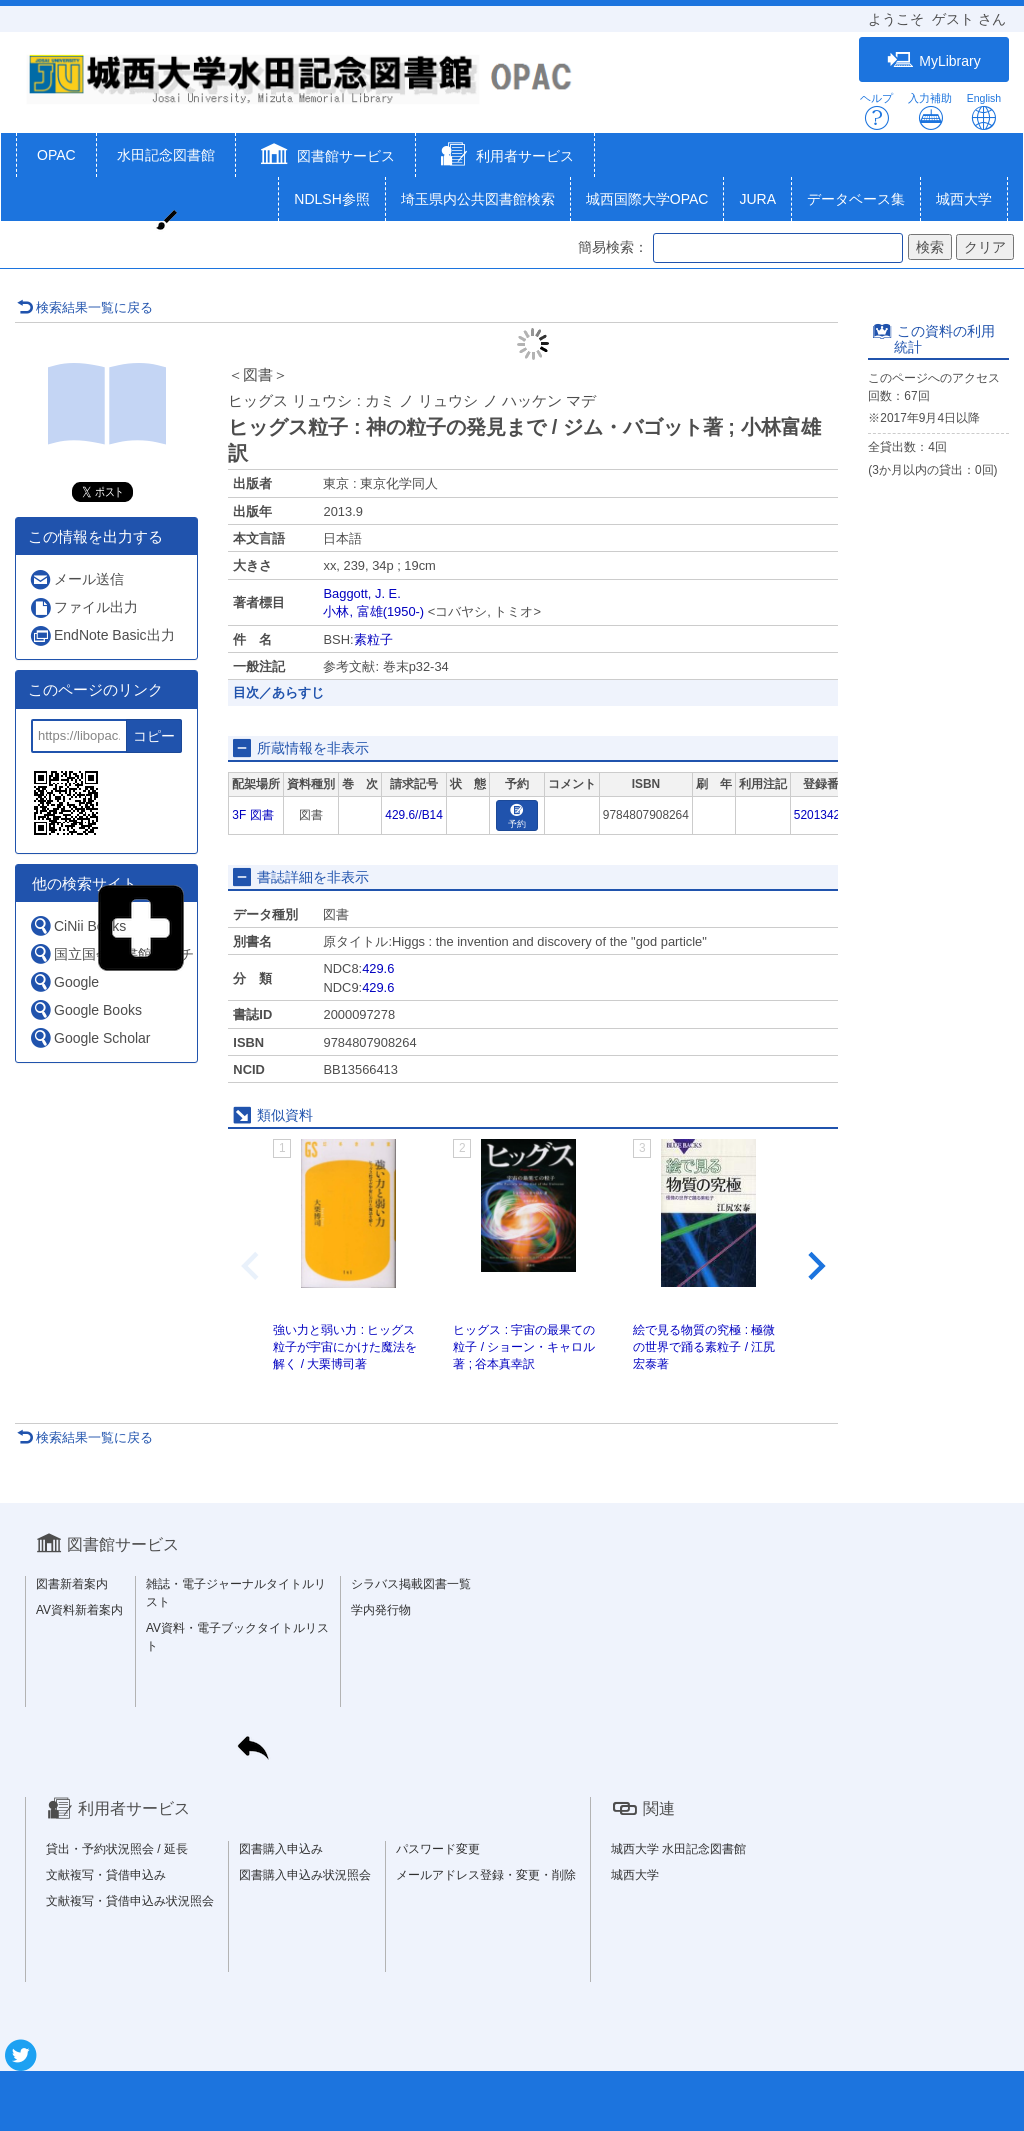  I want to click on access drawing or painting tools, so click(167, 220).